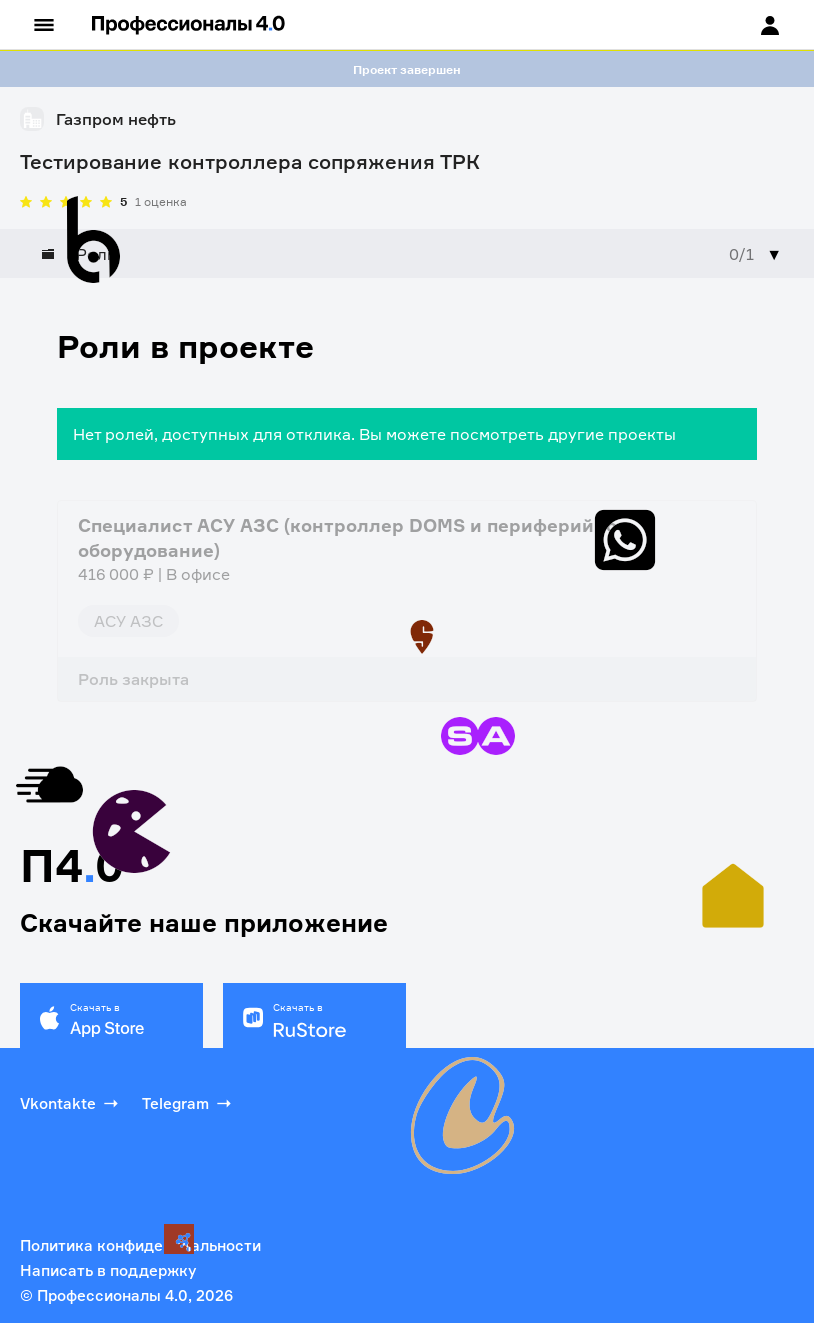  I want to click on cloudways hosting platform logo, so click(49, 784).